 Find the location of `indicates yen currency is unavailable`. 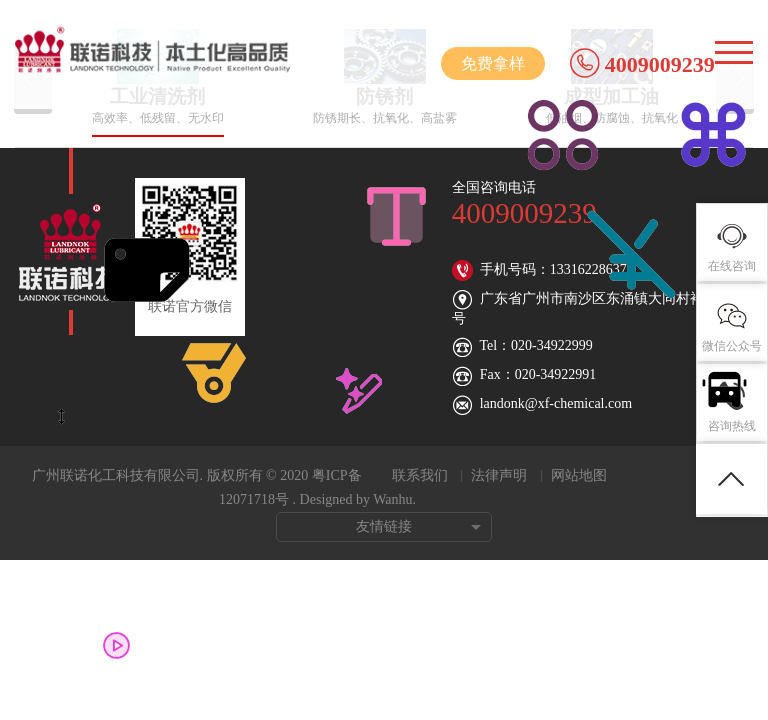

indicates yen currency is unavailable is located at coordinates (631, 254).